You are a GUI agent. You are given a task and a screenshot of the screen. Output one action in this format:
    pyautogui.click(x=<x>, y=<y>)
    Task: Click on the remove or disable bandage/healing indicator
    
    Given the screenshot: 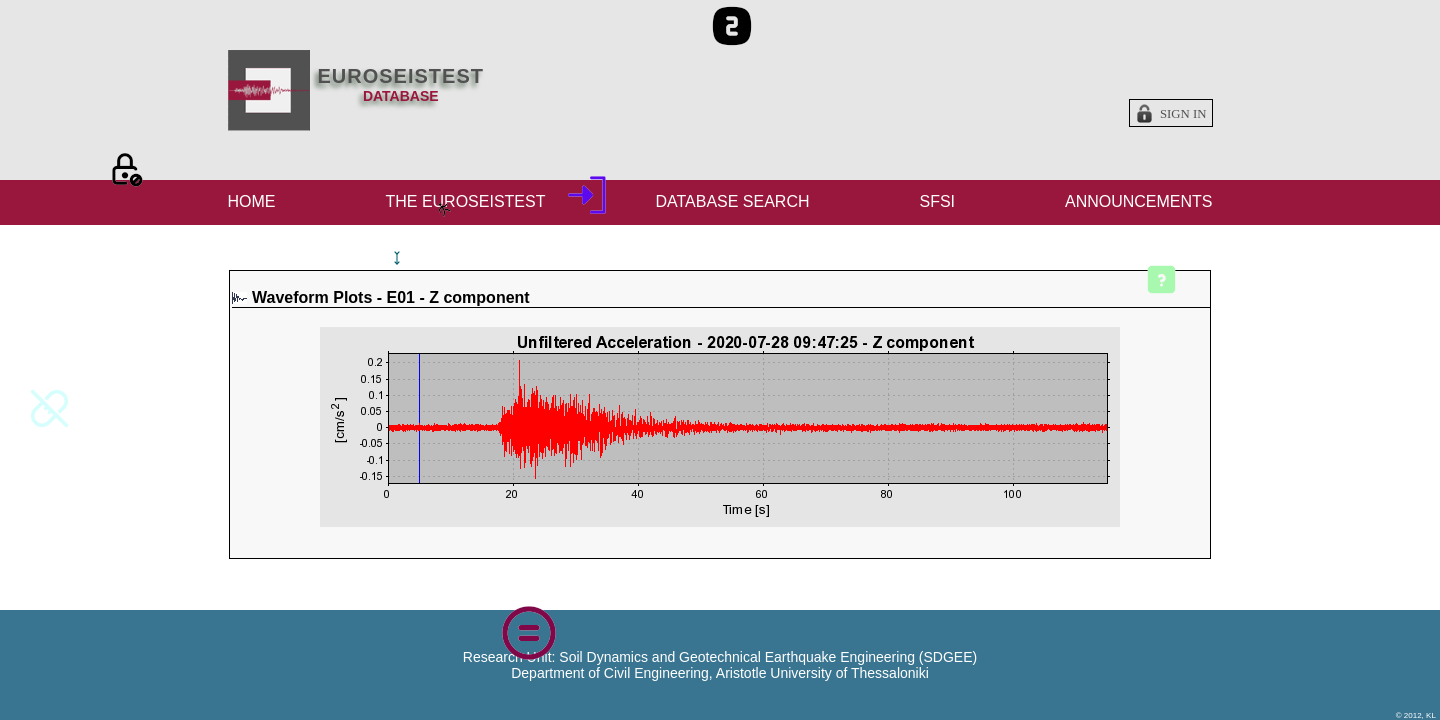 What is the action you would take?
    pyautogui.click(x=49, y=408)
    